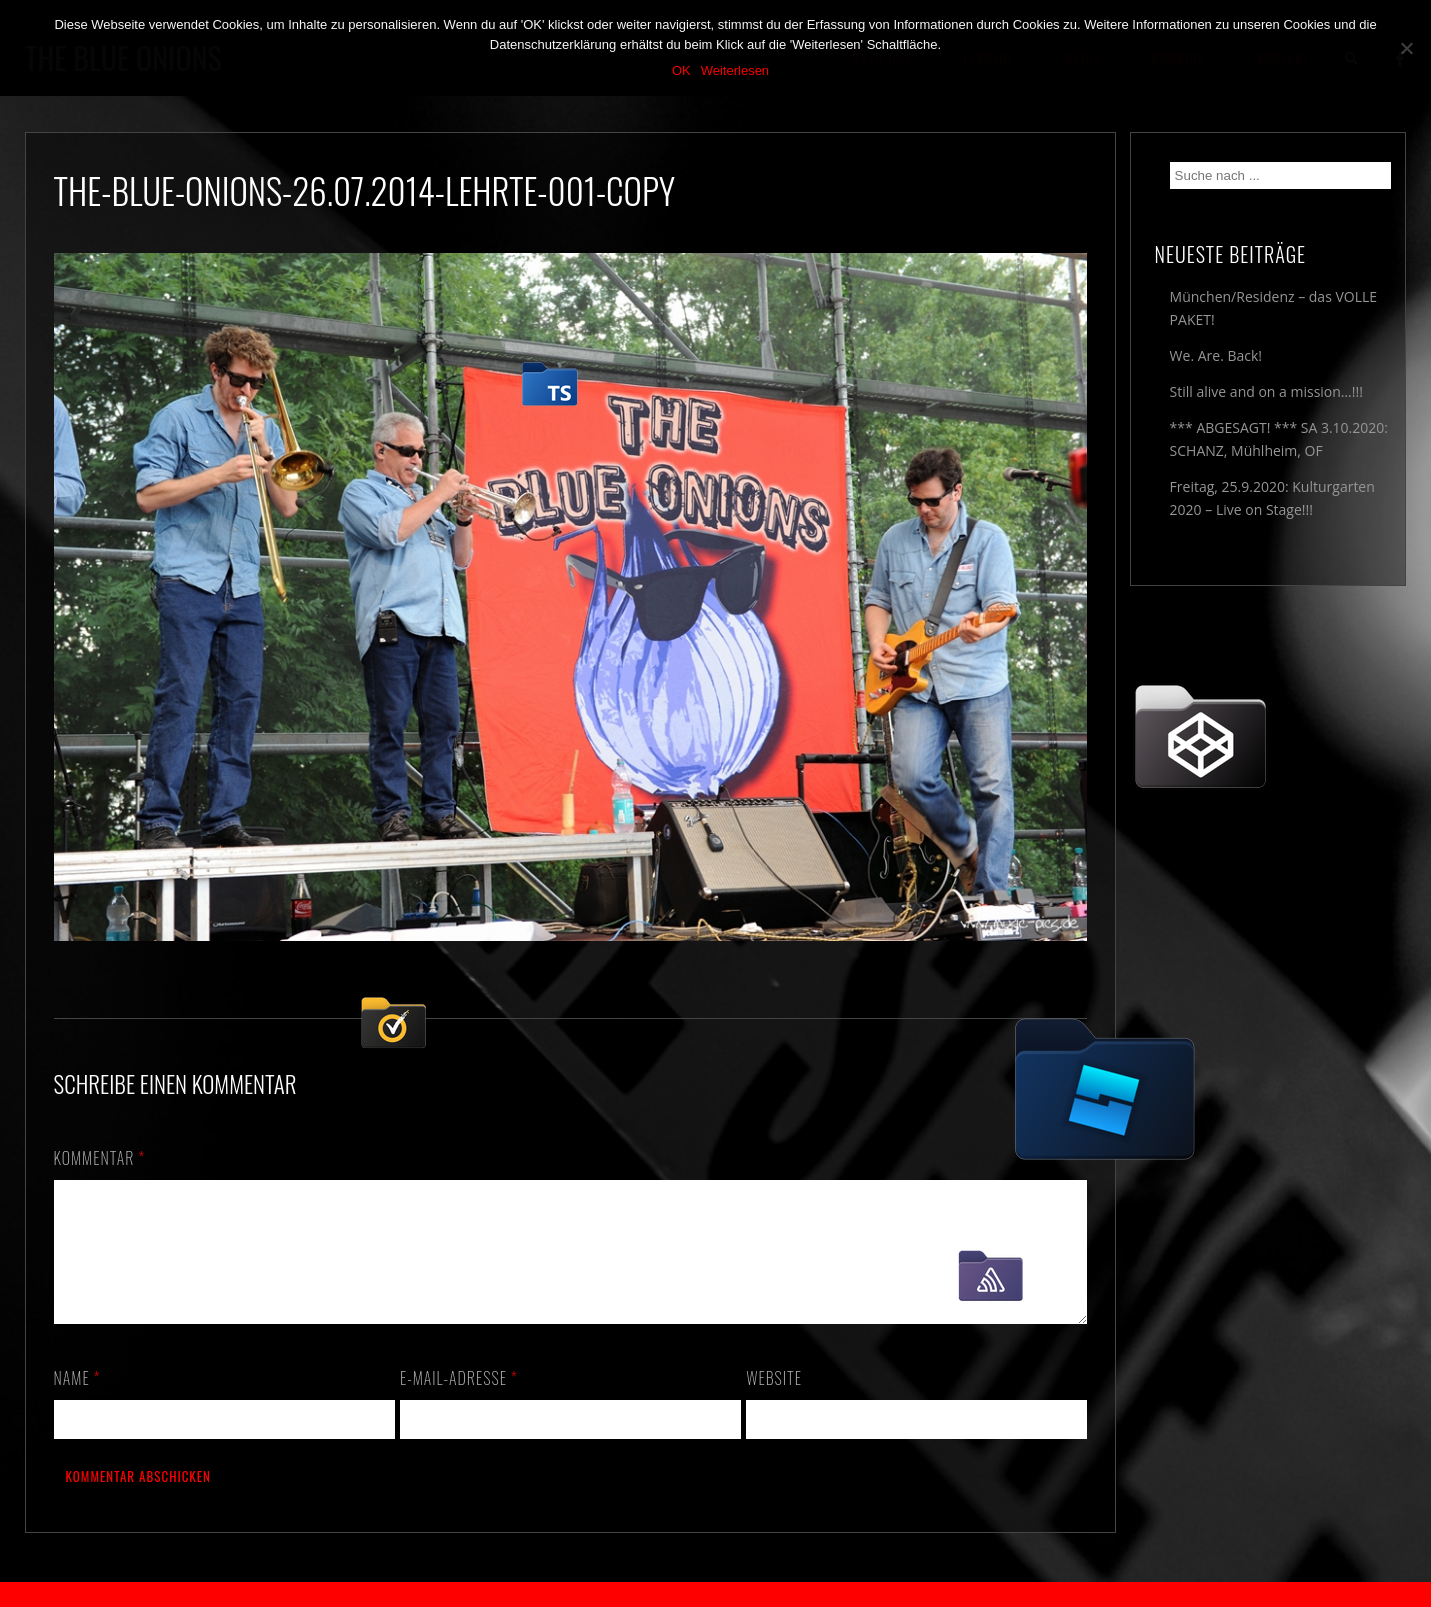 The image size is (1431, 1607). What do you see at coordinates (1104, 1094) in the screenshot?
I see `open Roblox Studio project files` at bounding box center [1104, 1094].